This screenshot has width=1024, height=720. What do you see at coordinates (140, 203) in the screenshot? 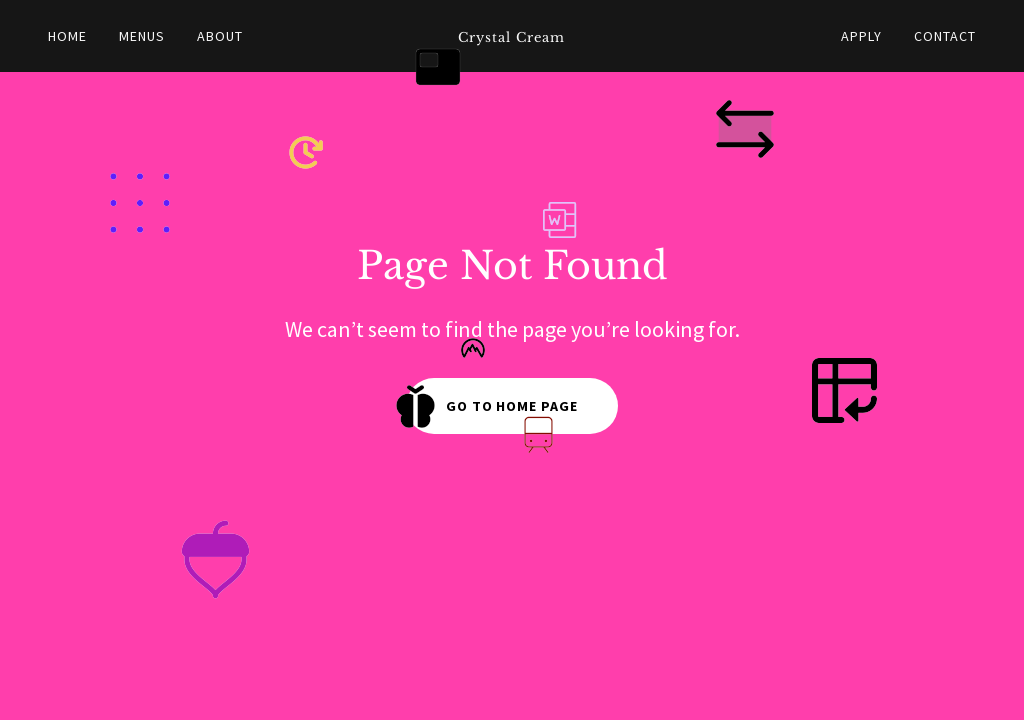
I see `open app drawer or launcher menu` at bounding box center [140, 203].